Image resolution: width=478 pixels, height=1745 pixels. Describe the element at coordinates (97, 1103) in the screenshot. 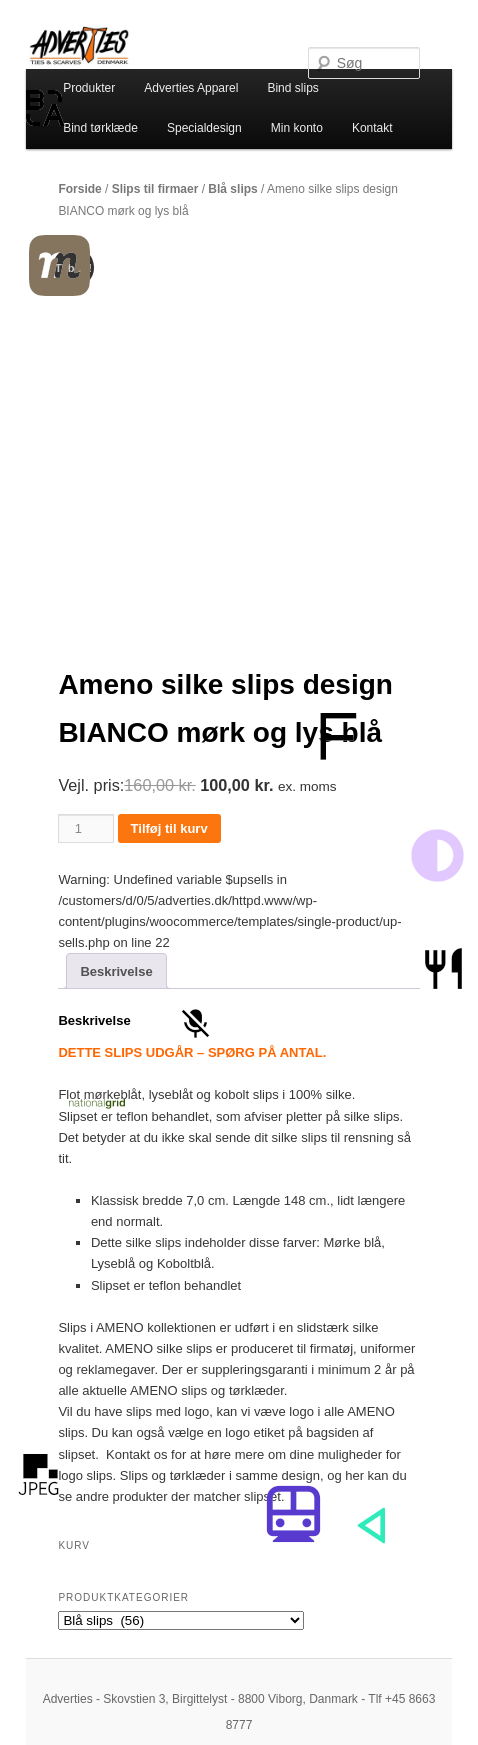

I see `national grid company logo` at that location.